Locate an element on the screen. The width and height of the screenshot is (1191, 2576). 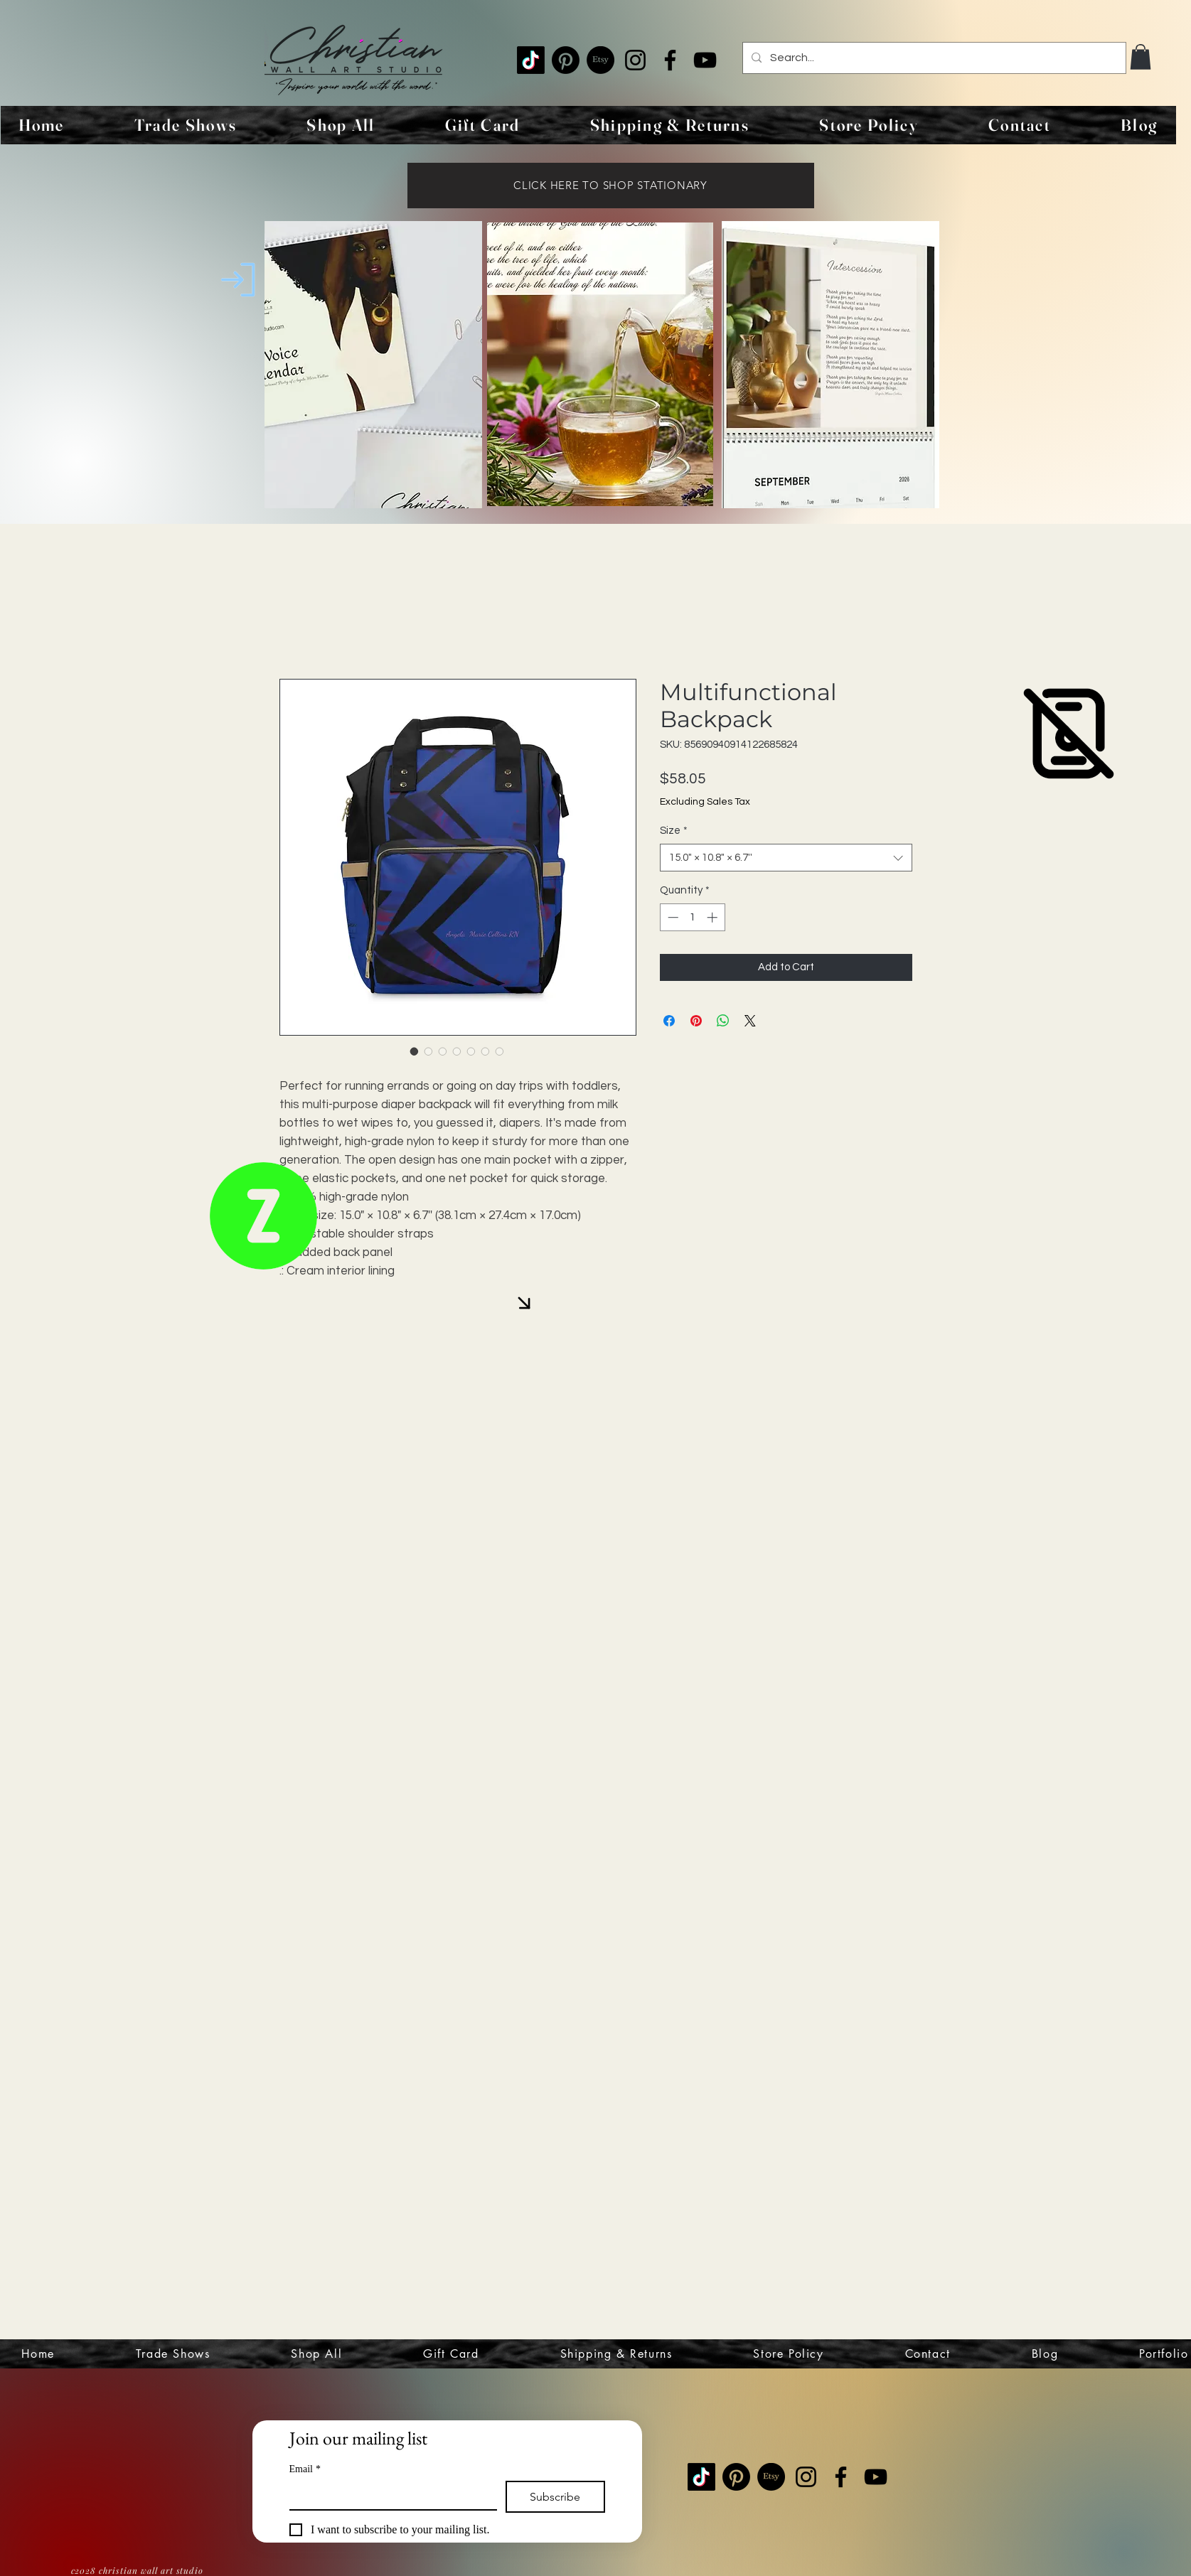
indicates a "Z" category or alphabetical section is located at coordinates (263, 1215).